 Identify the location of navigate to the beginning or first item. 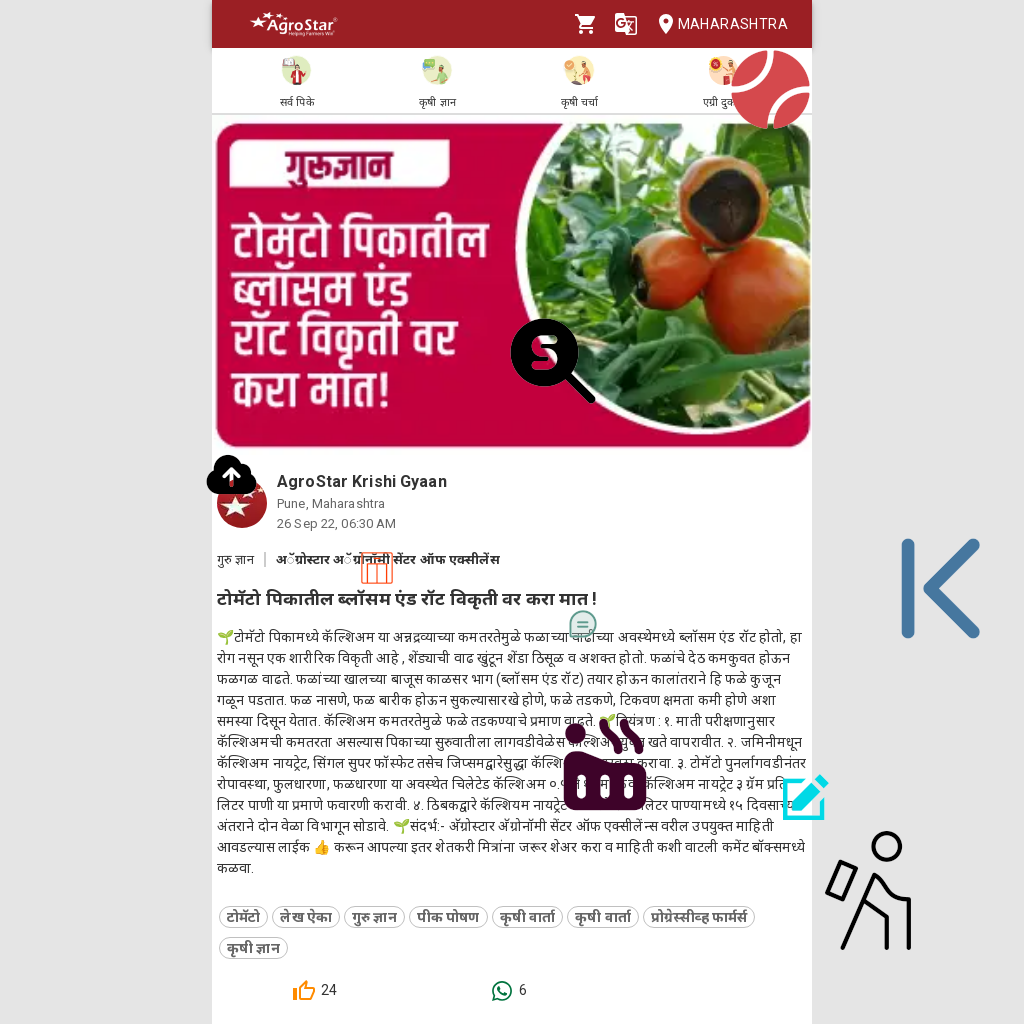
(938, 588).